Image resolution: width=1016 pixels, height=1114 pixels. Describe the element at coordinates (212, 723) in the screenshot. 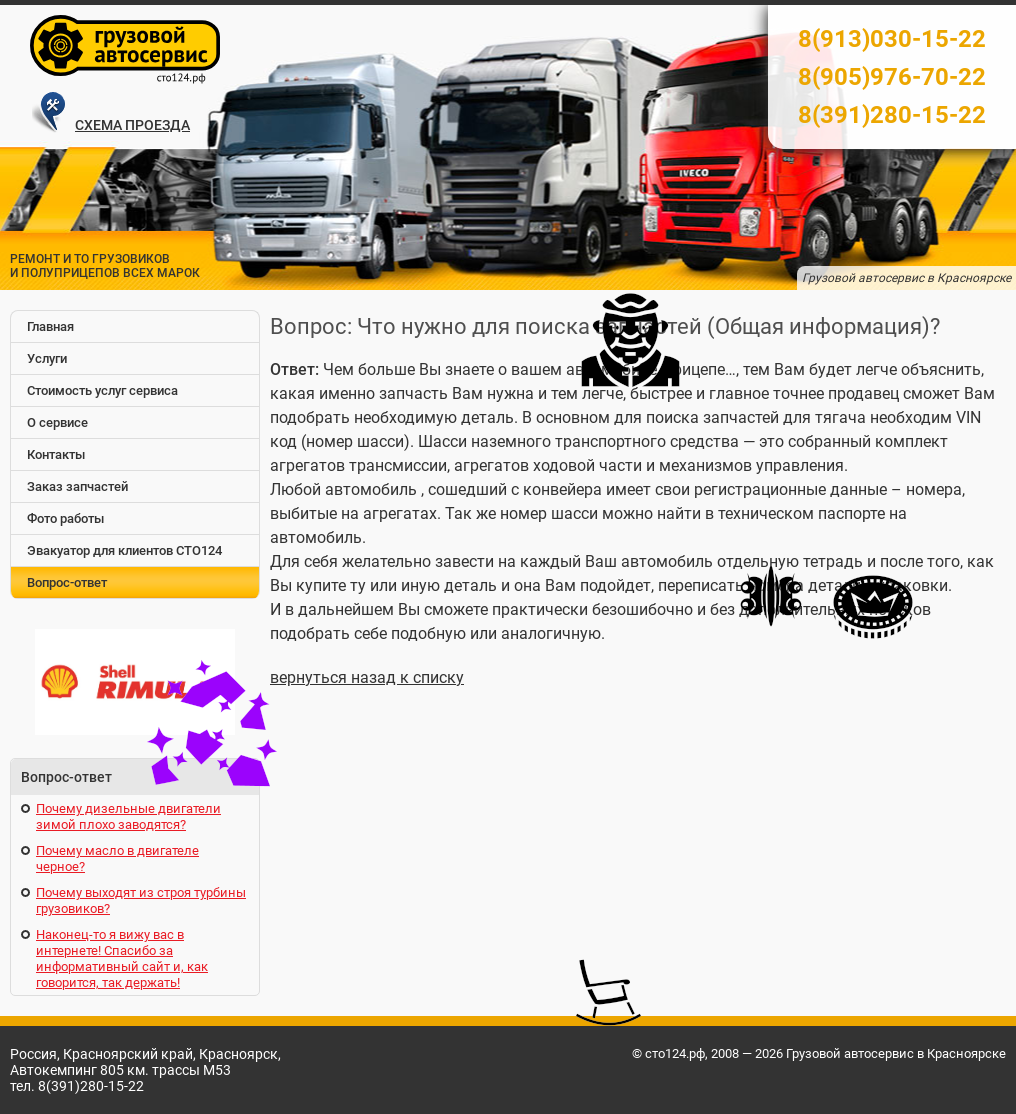

I see `in-game currency or gold rewards` at that location.